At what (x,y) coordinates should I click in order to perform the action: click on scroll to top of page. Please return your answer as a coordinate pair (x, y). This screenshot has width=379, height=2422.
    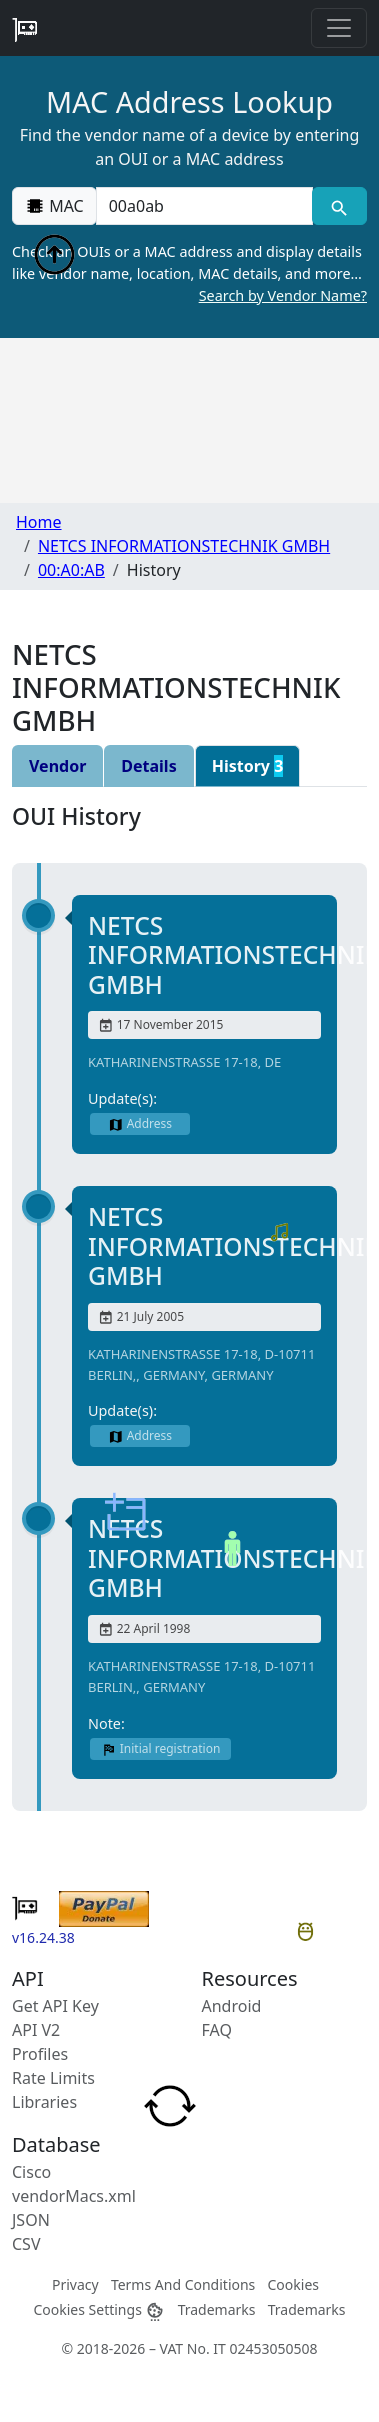
    Looking at the image, I should click on (54, 254).